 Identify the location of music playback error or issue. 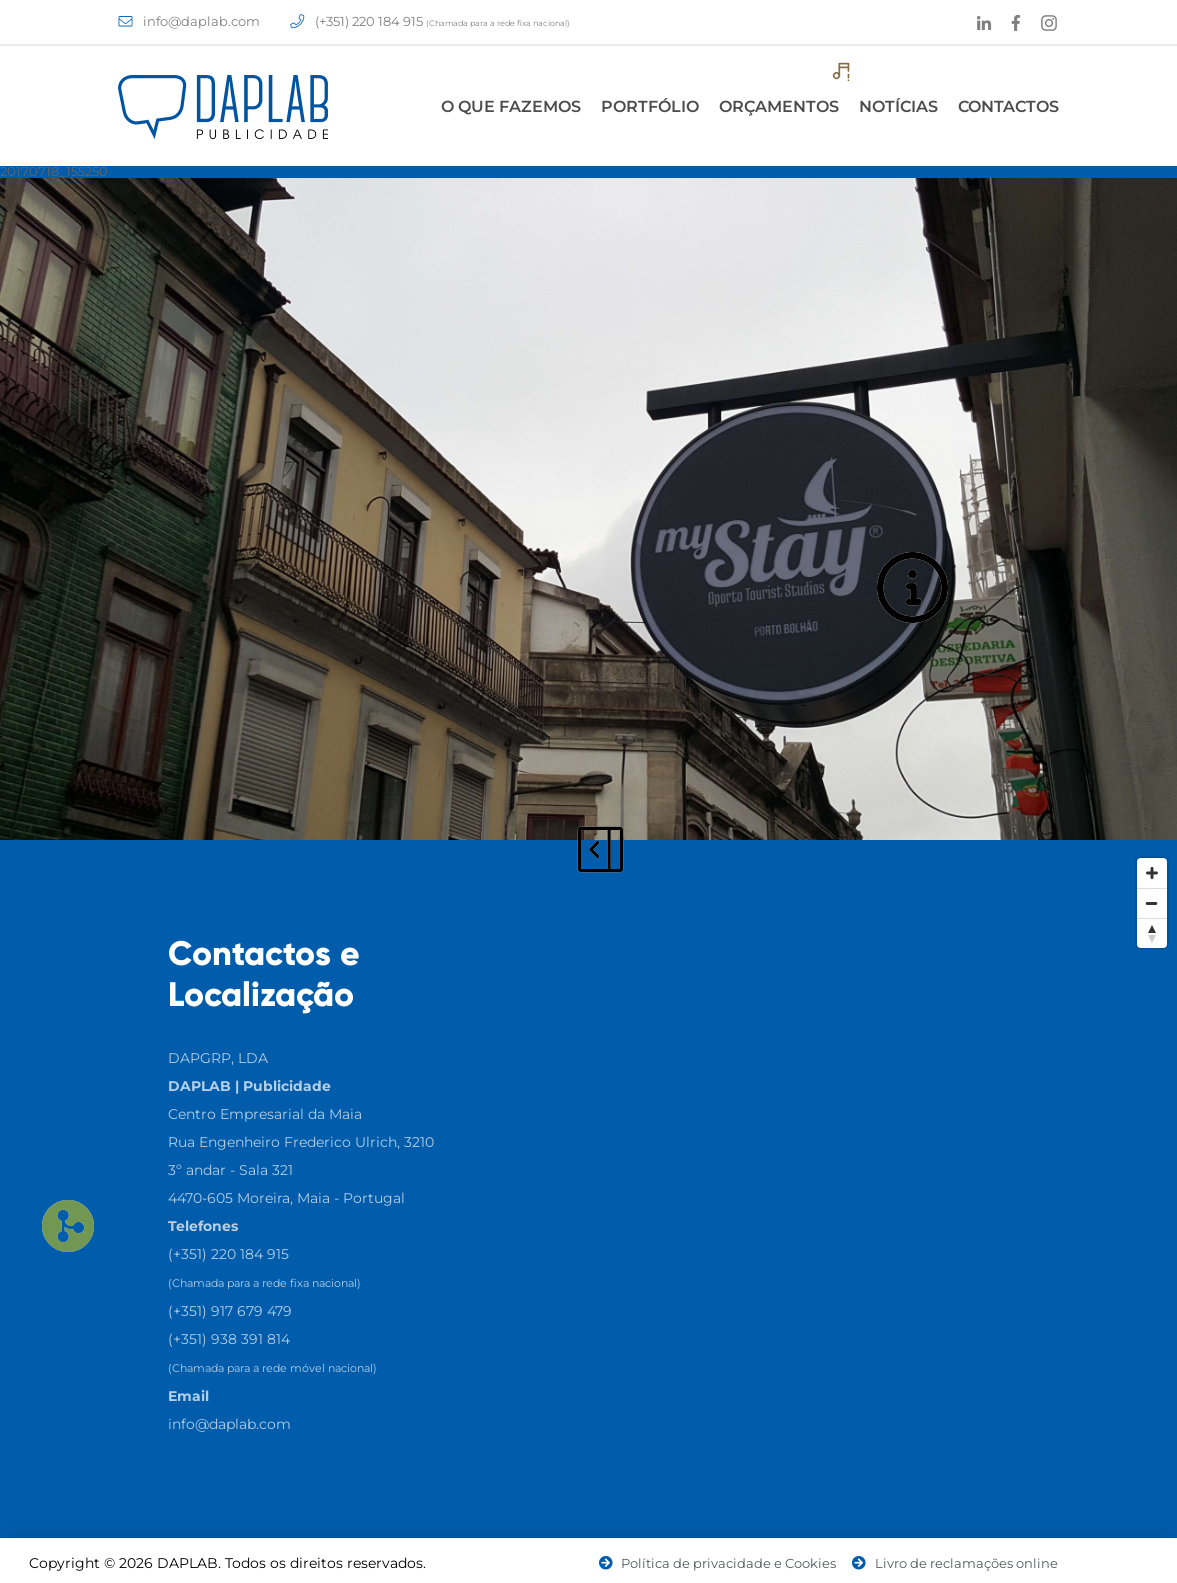
(842, 71).